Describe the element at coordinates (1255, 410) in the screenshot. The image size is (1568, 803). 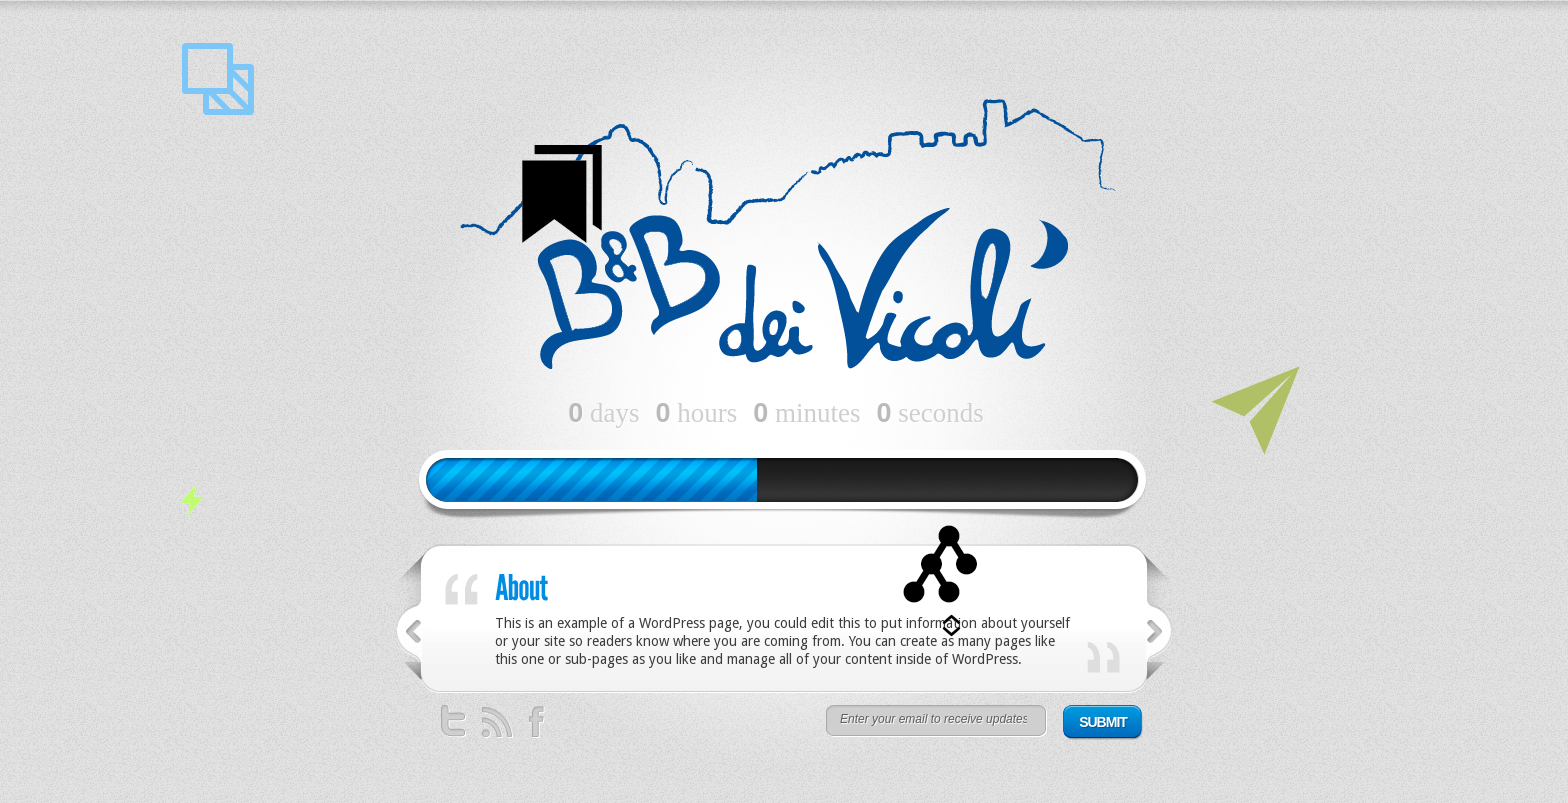
I see `send a message` at that location.